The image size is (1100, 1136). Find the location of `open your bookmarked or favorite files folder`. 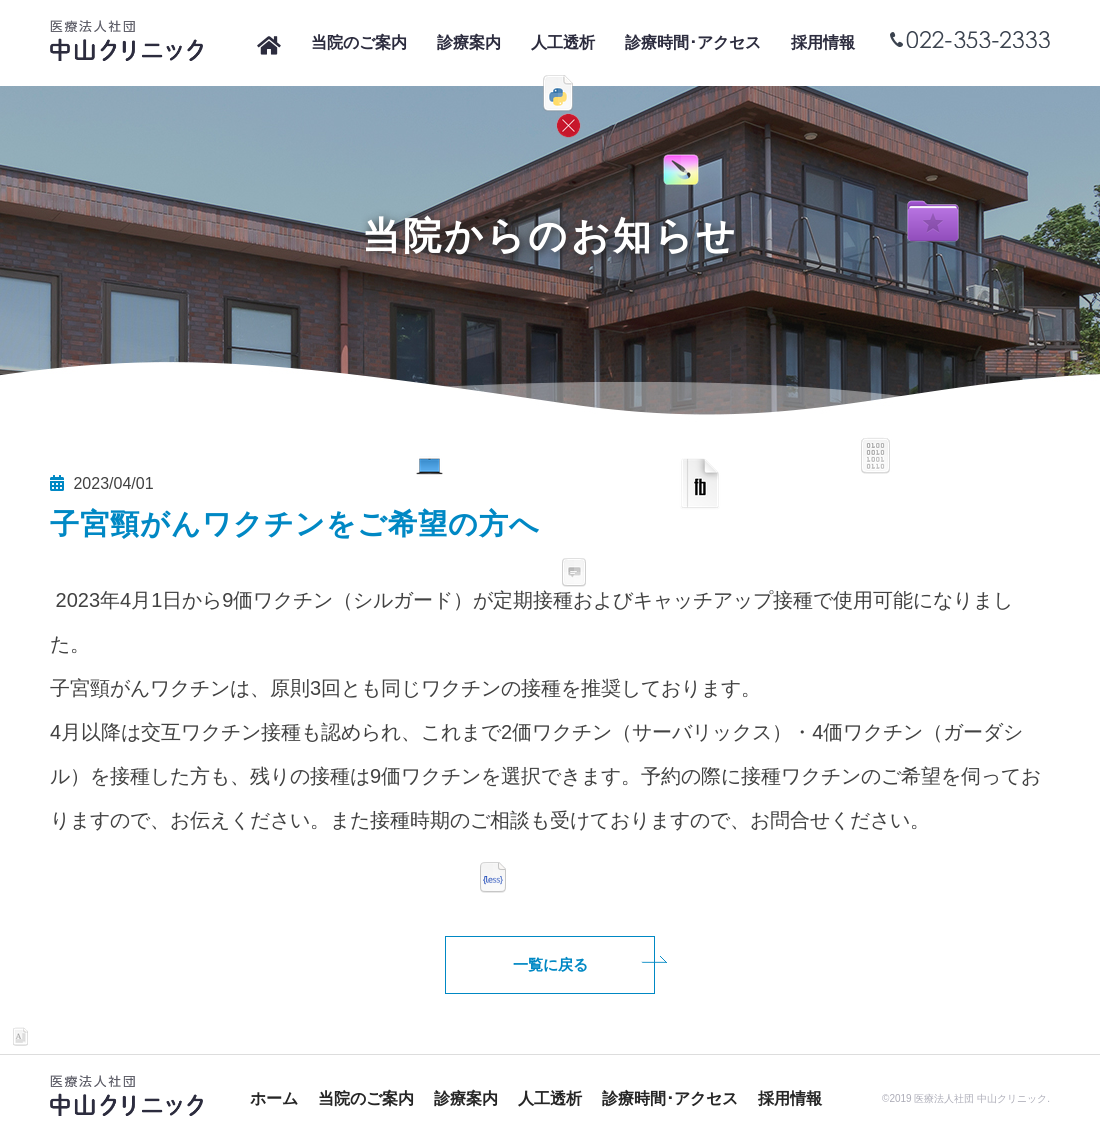

open your bookmarked or favorite files folder is located at coordinates (933, 221).